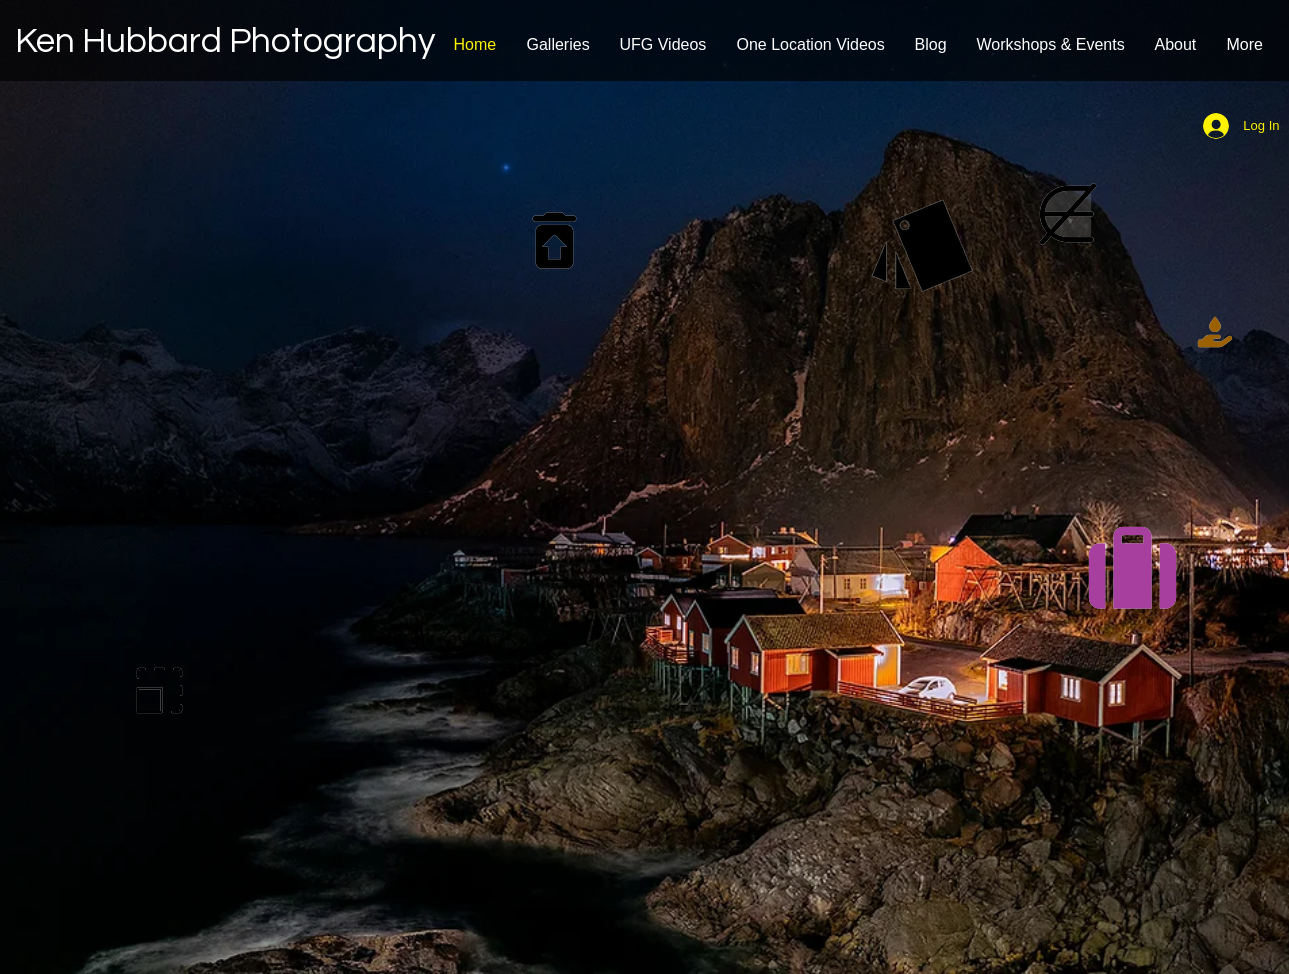  What do you see at coordinates (159, 690) in the screenshot?
I see `resize a window or element` at bounding box center [159, 690].